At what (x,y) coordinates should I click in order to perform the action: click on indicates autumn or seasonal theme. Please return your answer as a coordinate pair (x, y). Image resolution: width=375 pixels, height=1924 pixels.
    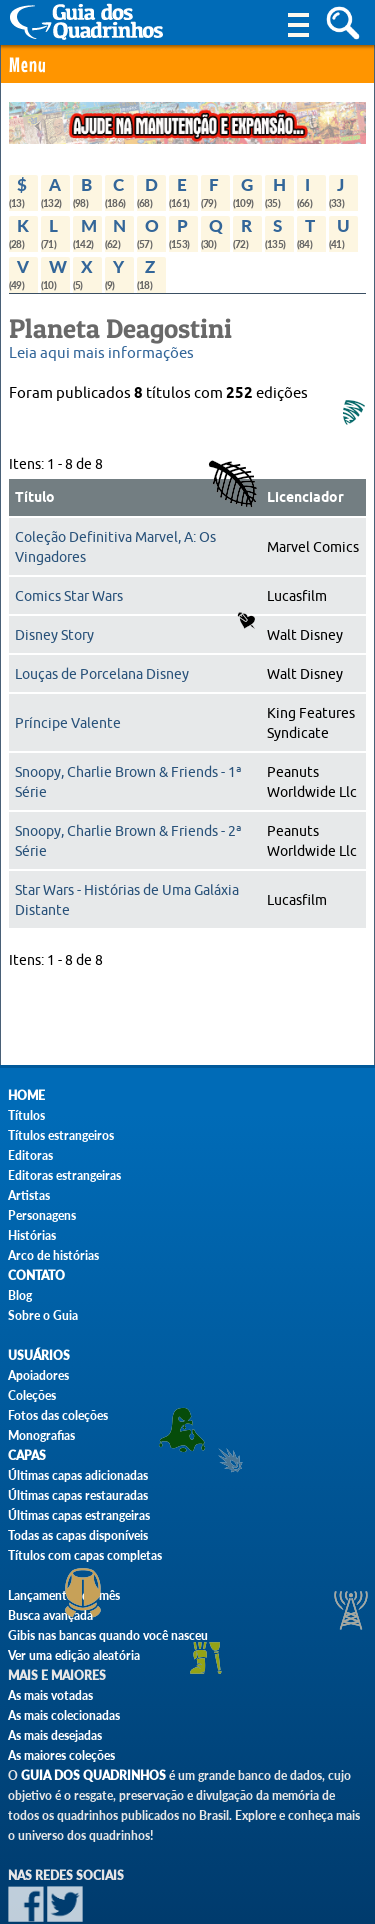
    Looking at the image, I should click on (233, 484).